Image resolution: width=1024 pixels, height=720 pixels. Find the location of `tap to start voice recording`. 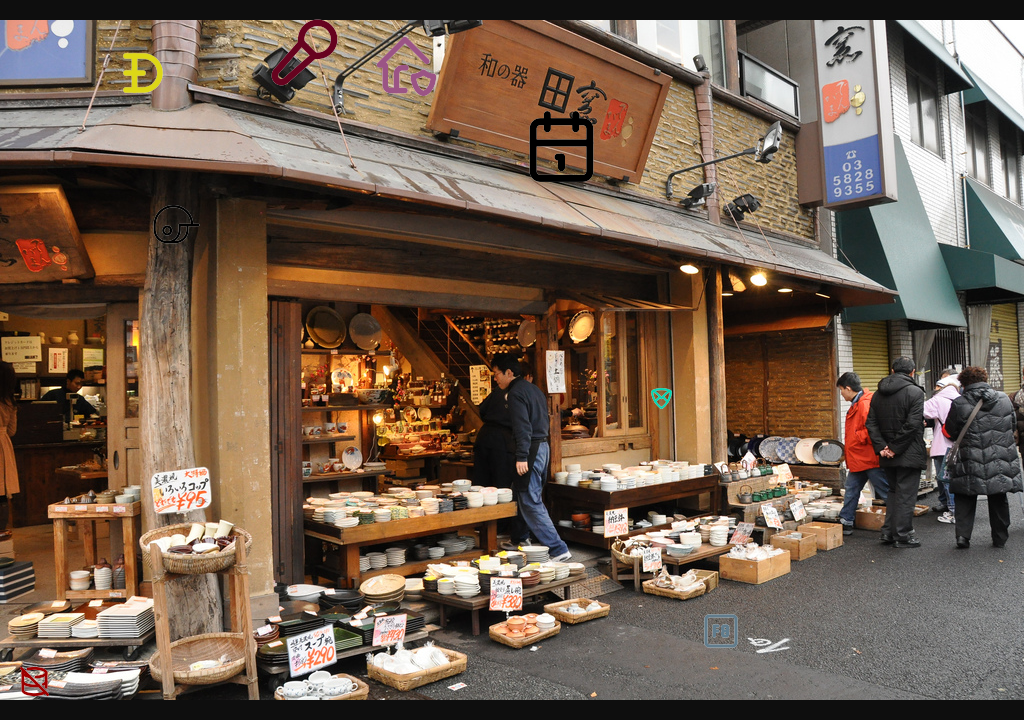

tap to start voice recording is located at coordinates (304, 52).